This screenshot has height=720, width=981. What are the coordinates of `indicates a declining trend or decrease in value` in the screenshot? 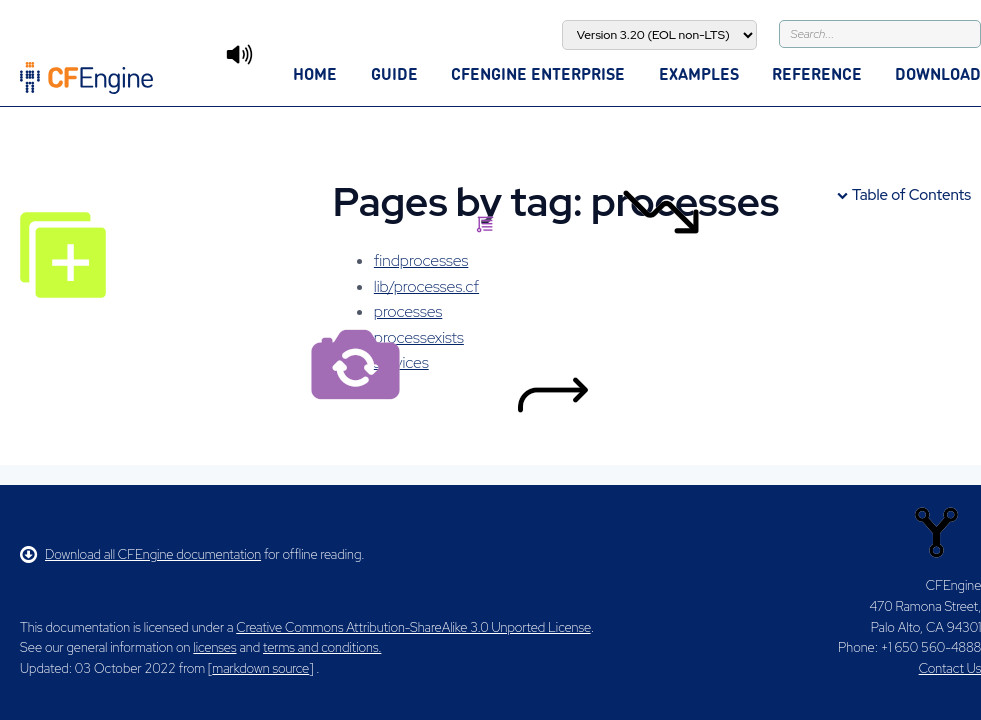 It's located at (661, 212).